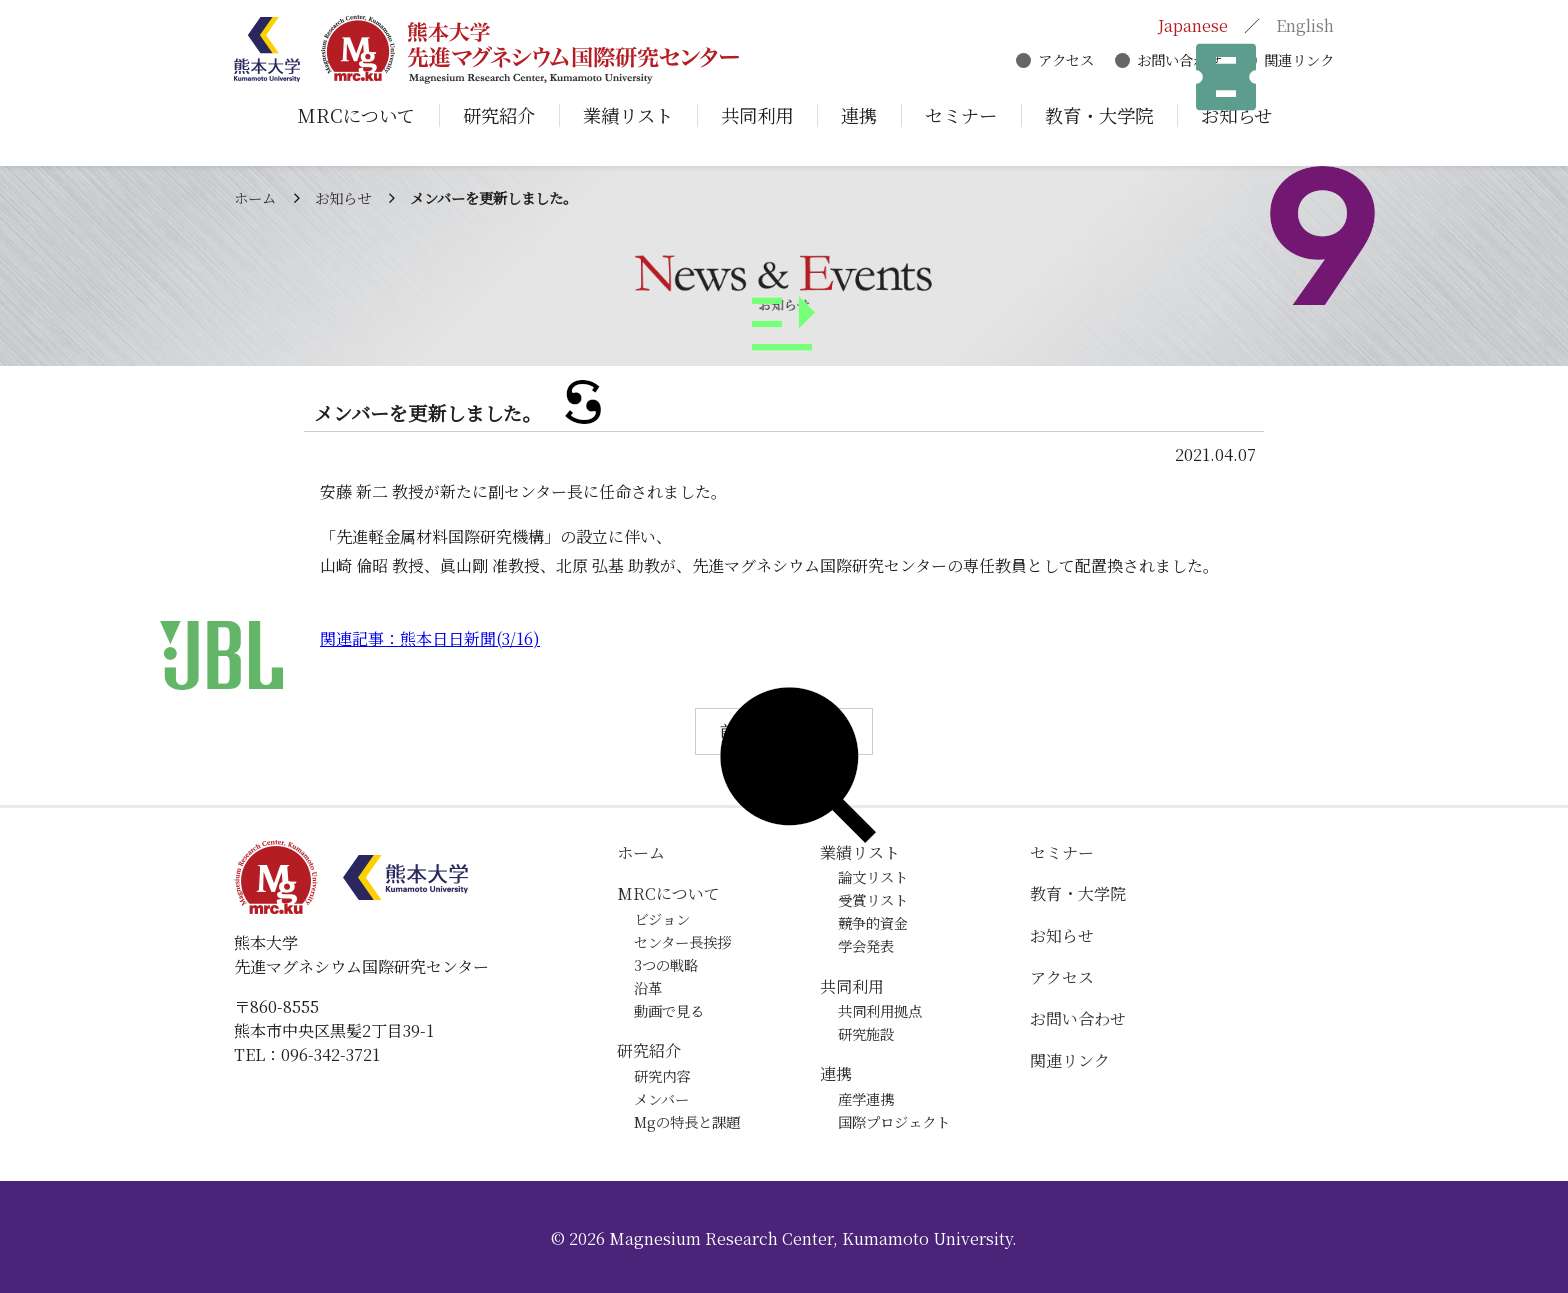 The image size is (1568, 1293). Describe the element at coordinates (583, 402) in the screenshot. I see `open the Scribd app` at that location.